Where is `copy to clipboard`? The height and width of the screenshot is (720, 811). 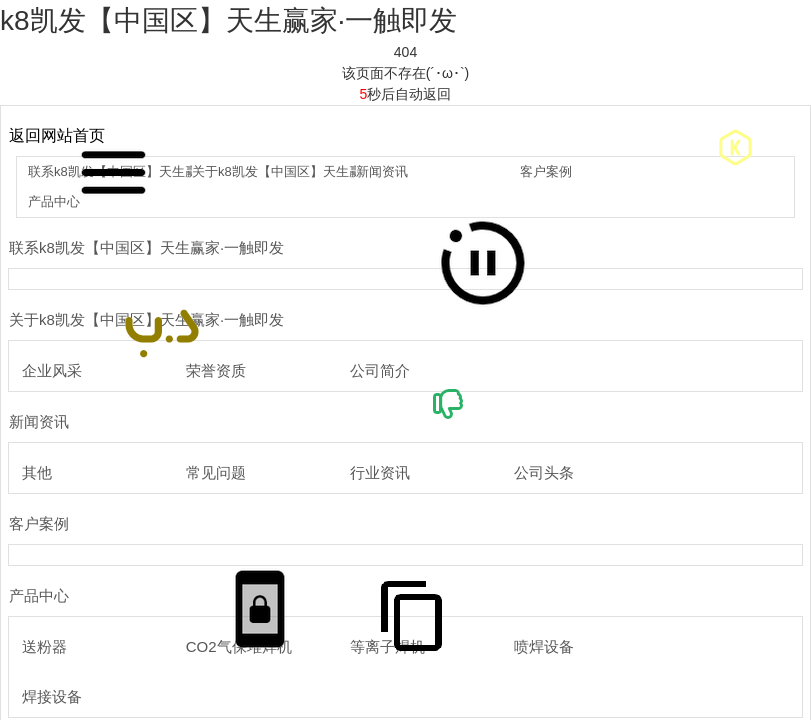 copy to clipboard is located at coordinates (413, 616).